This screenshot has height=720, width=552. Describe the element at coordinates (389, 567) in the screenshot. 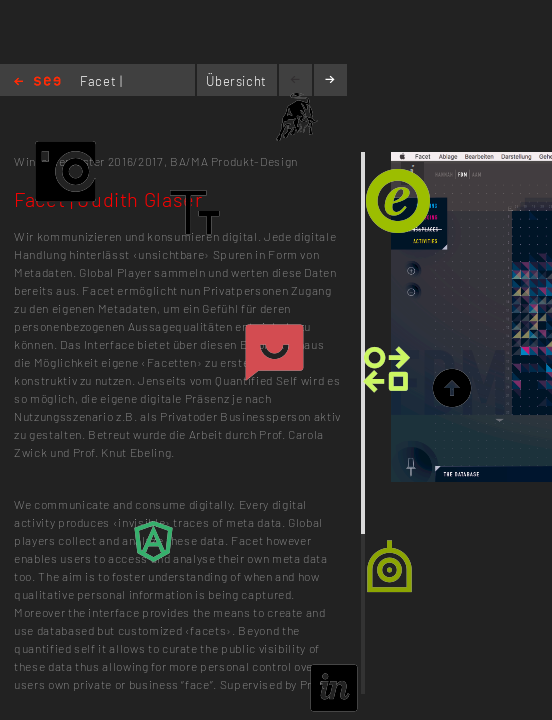

I see `access AI assistant or chatbot feature` at that location.